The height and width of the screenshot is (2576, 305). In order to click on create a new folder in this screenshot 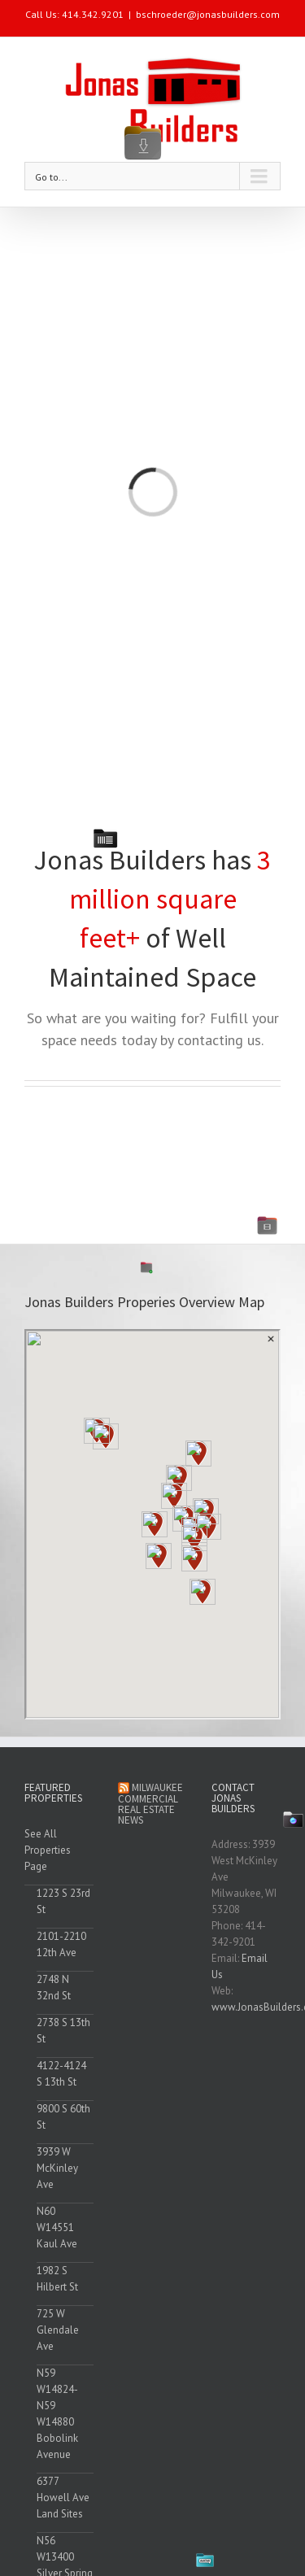, I will do `click(146, 1267)`.